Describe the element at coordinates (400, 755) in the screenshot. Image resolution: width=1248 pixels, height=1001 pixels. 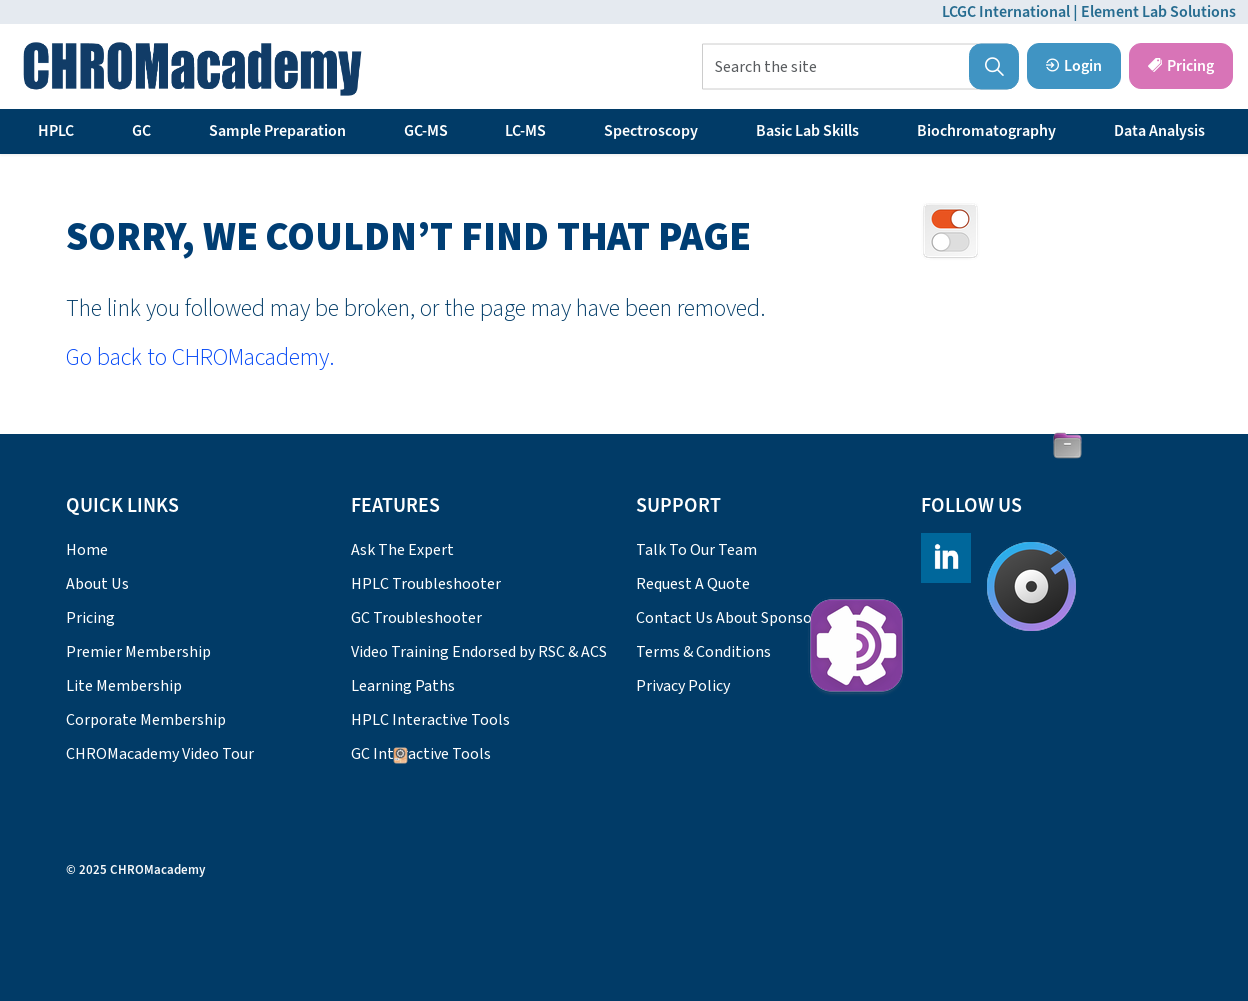
I see `indicates package manager is processing updates` at that location.